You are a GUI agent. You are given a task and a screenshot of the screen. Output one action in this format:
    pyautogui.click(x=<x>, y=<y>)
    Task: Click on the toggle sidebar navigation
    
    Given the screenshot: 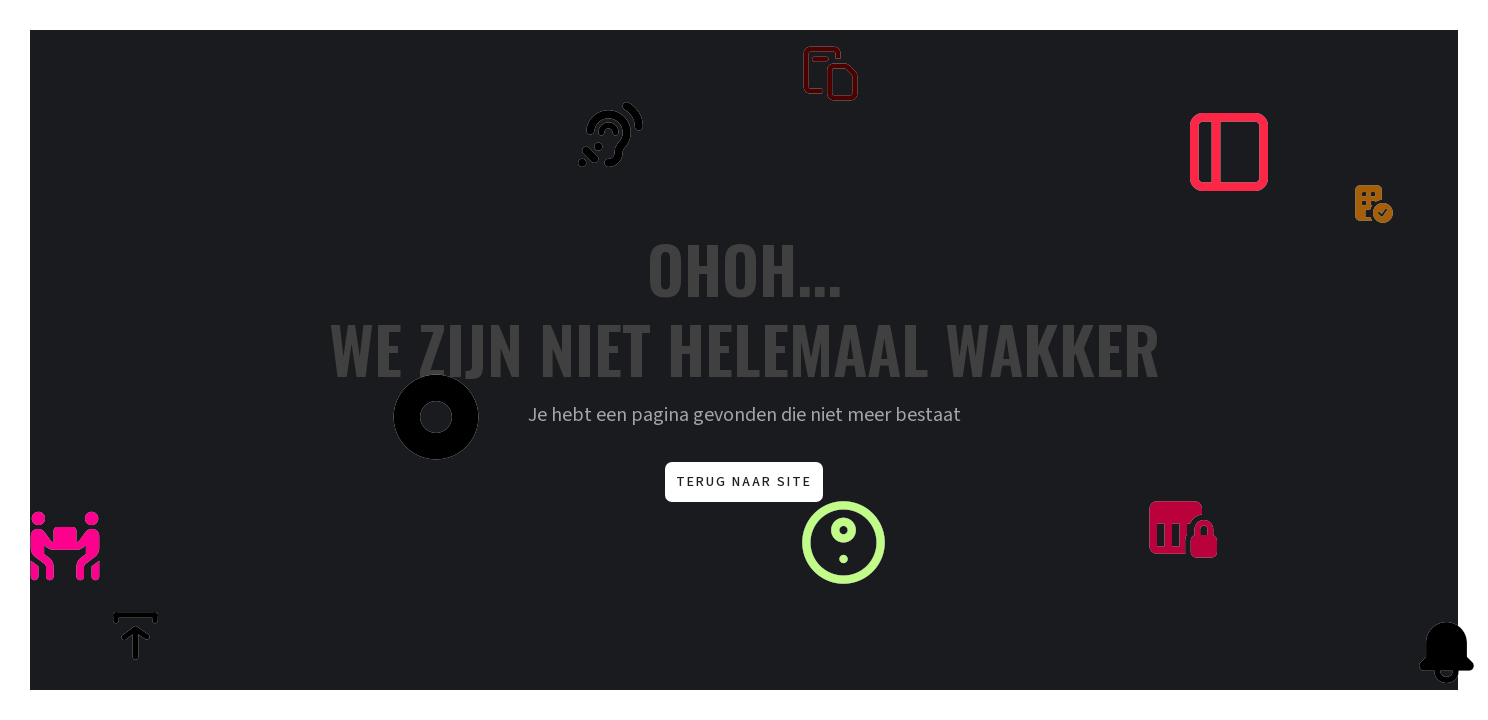 What is the action you would take?
    pyautogui.click(x=1229, y=152)
    